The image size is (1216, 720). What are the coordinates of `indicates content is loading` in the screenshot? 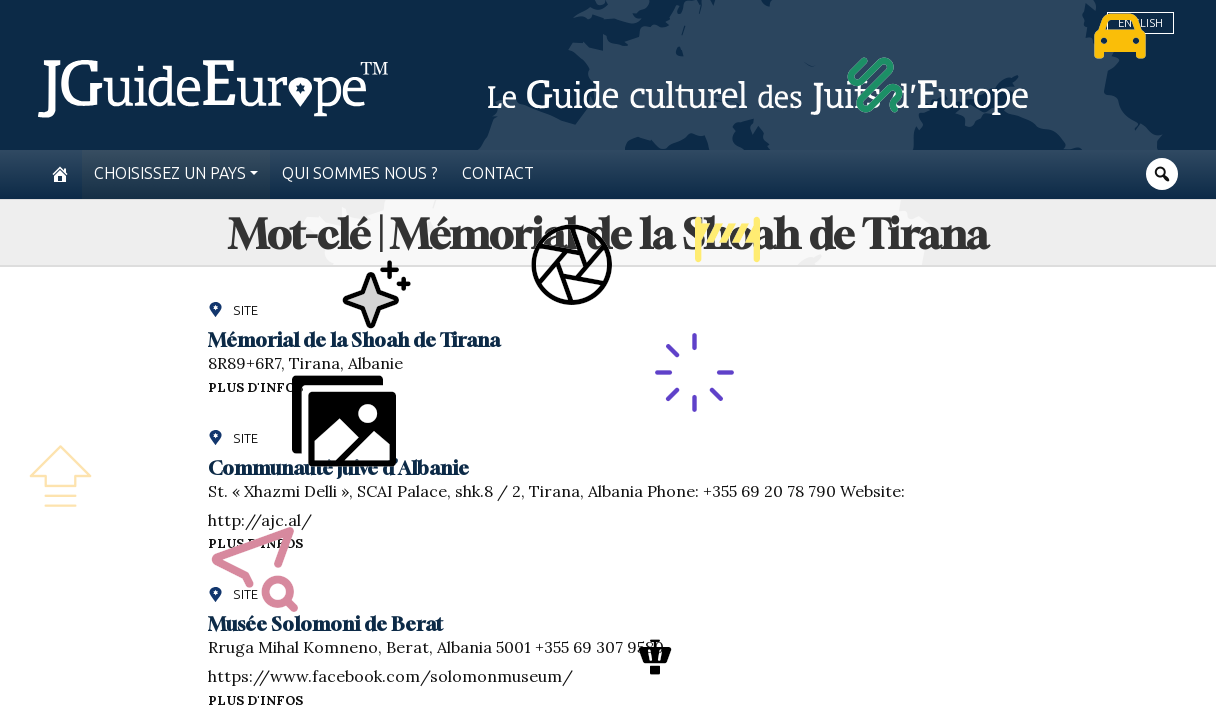 It's located at (694, 372).